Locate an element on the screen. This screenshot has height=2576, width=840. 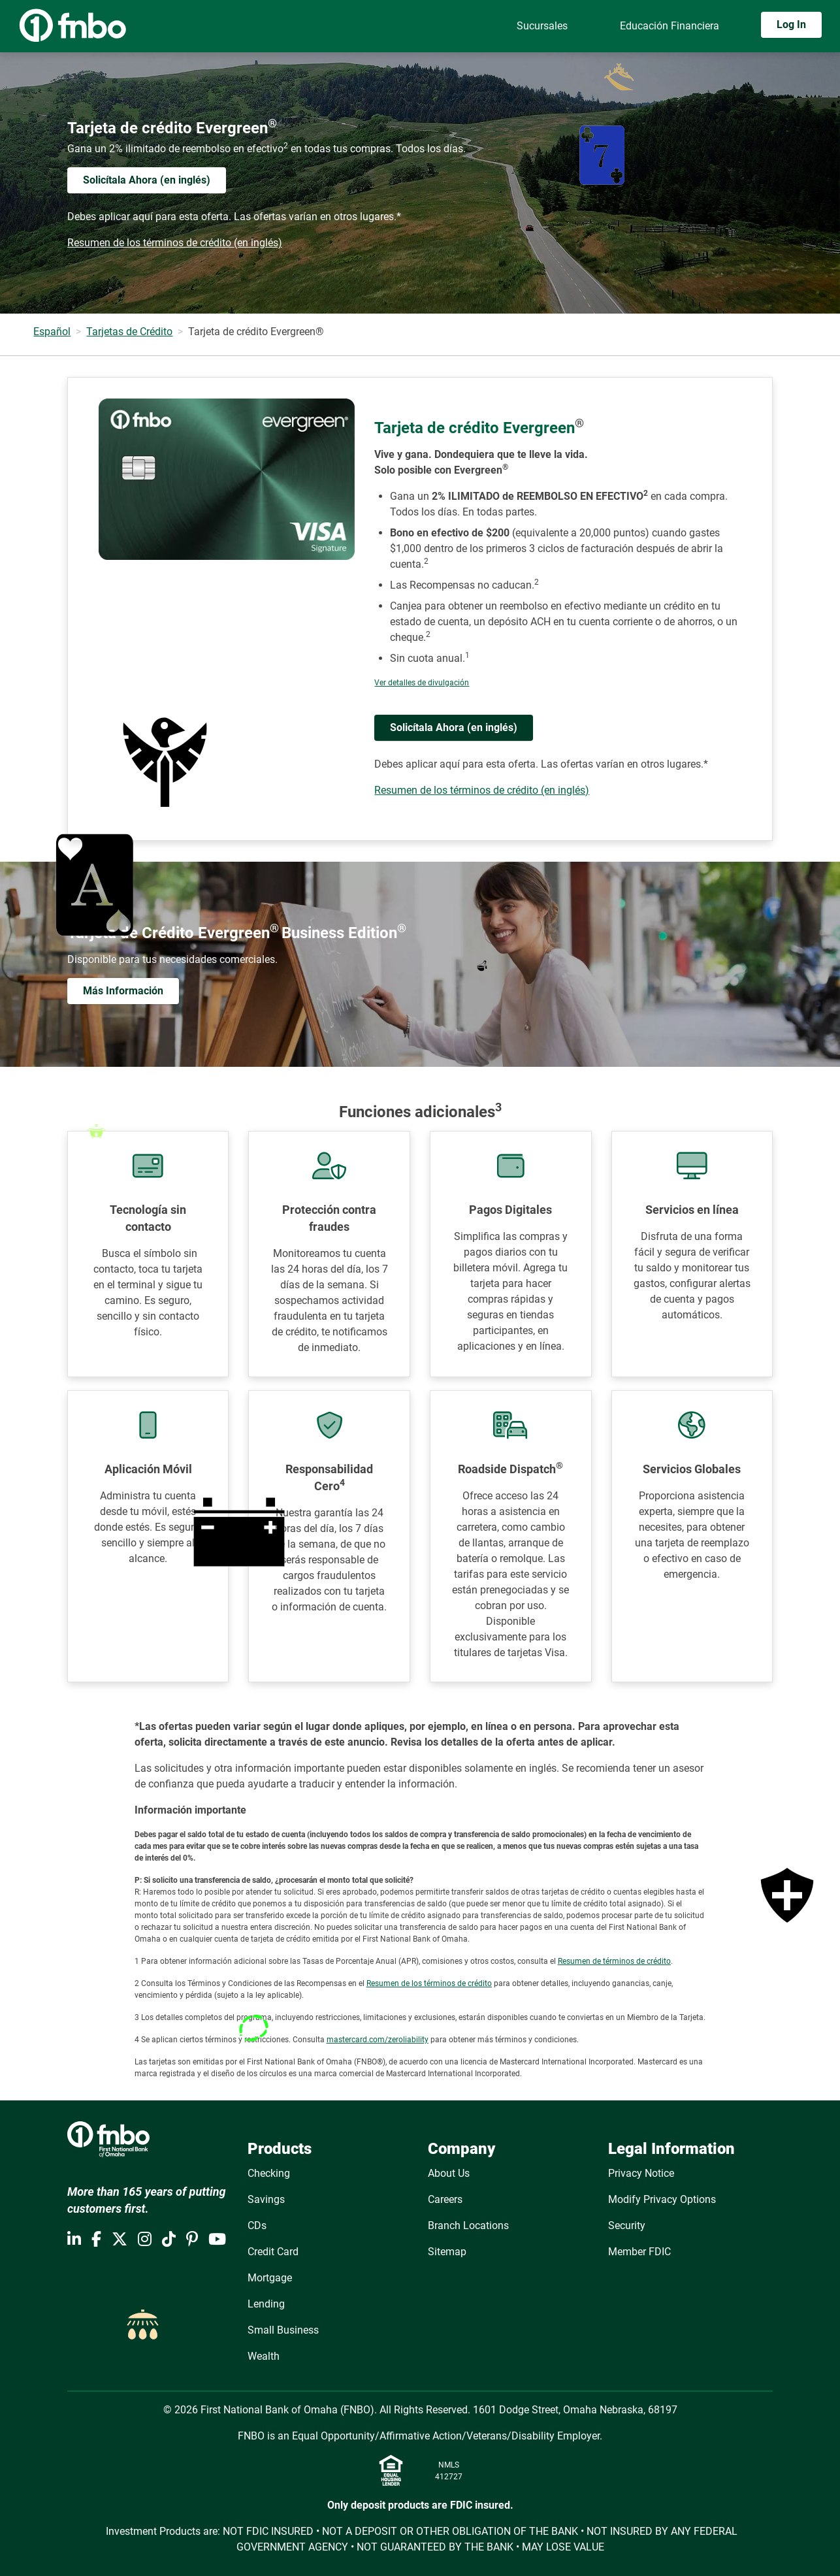
activate defensive healing ability is located at coordinates (787, 1895).